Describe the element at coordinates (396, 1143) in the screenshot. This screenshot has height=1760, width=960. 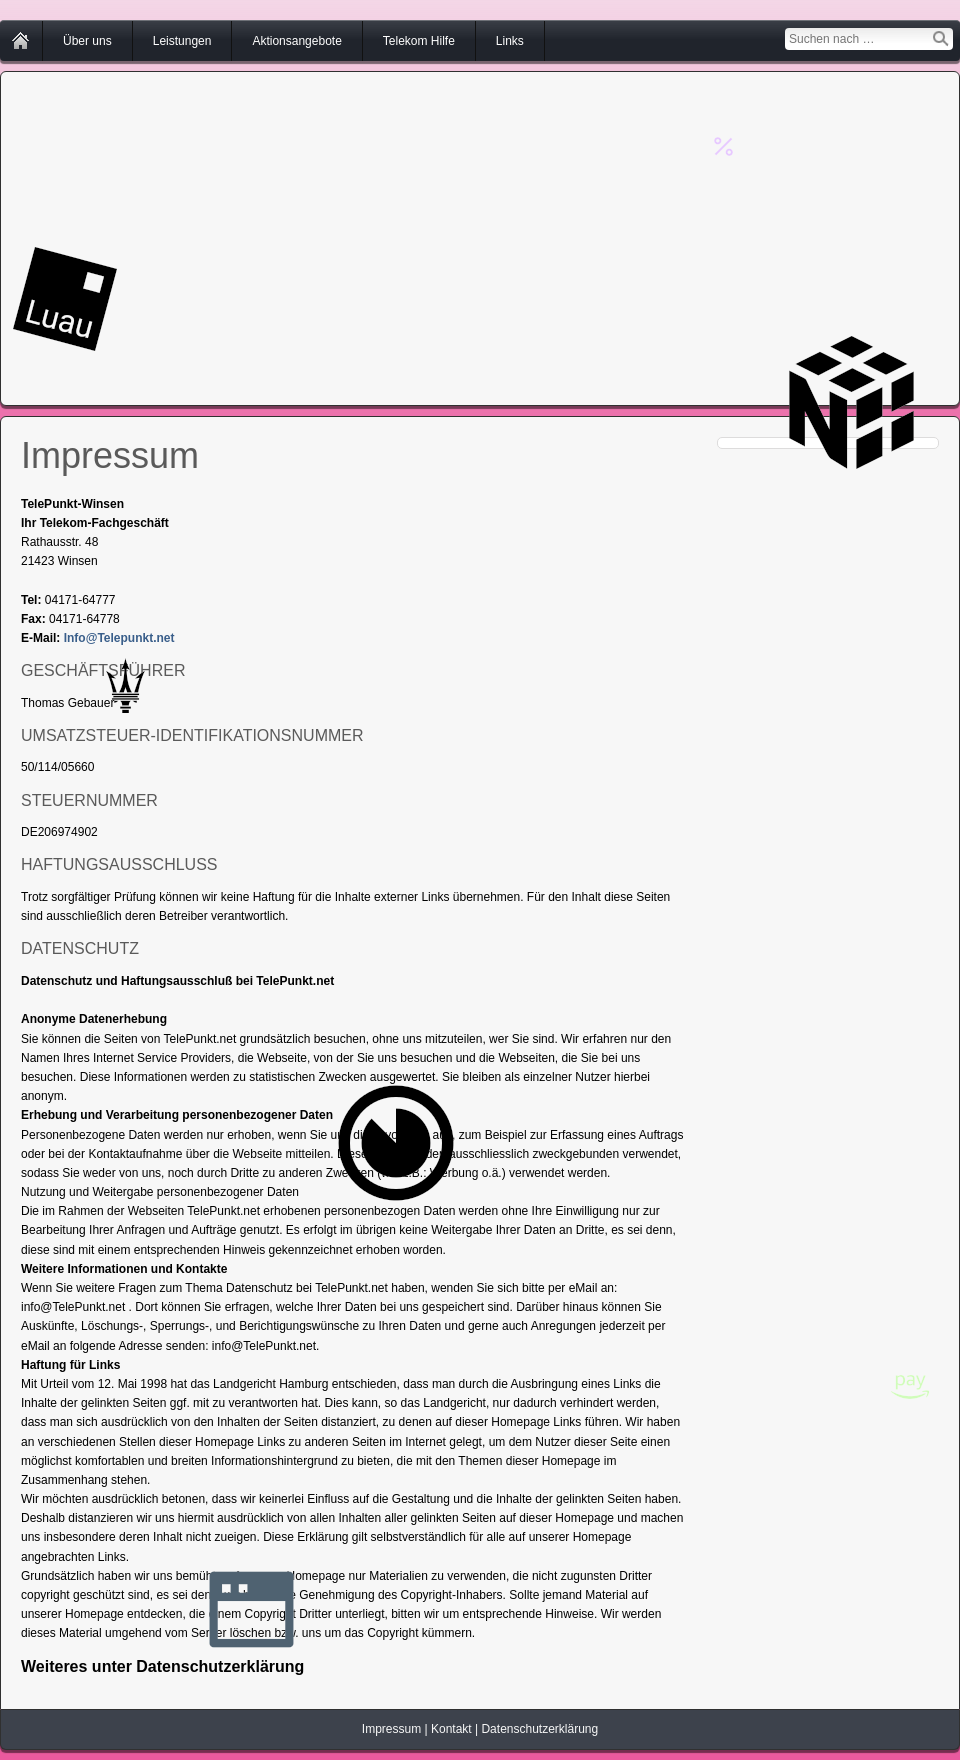
I see `indicates task progress at approximately 70% complete` at that location.